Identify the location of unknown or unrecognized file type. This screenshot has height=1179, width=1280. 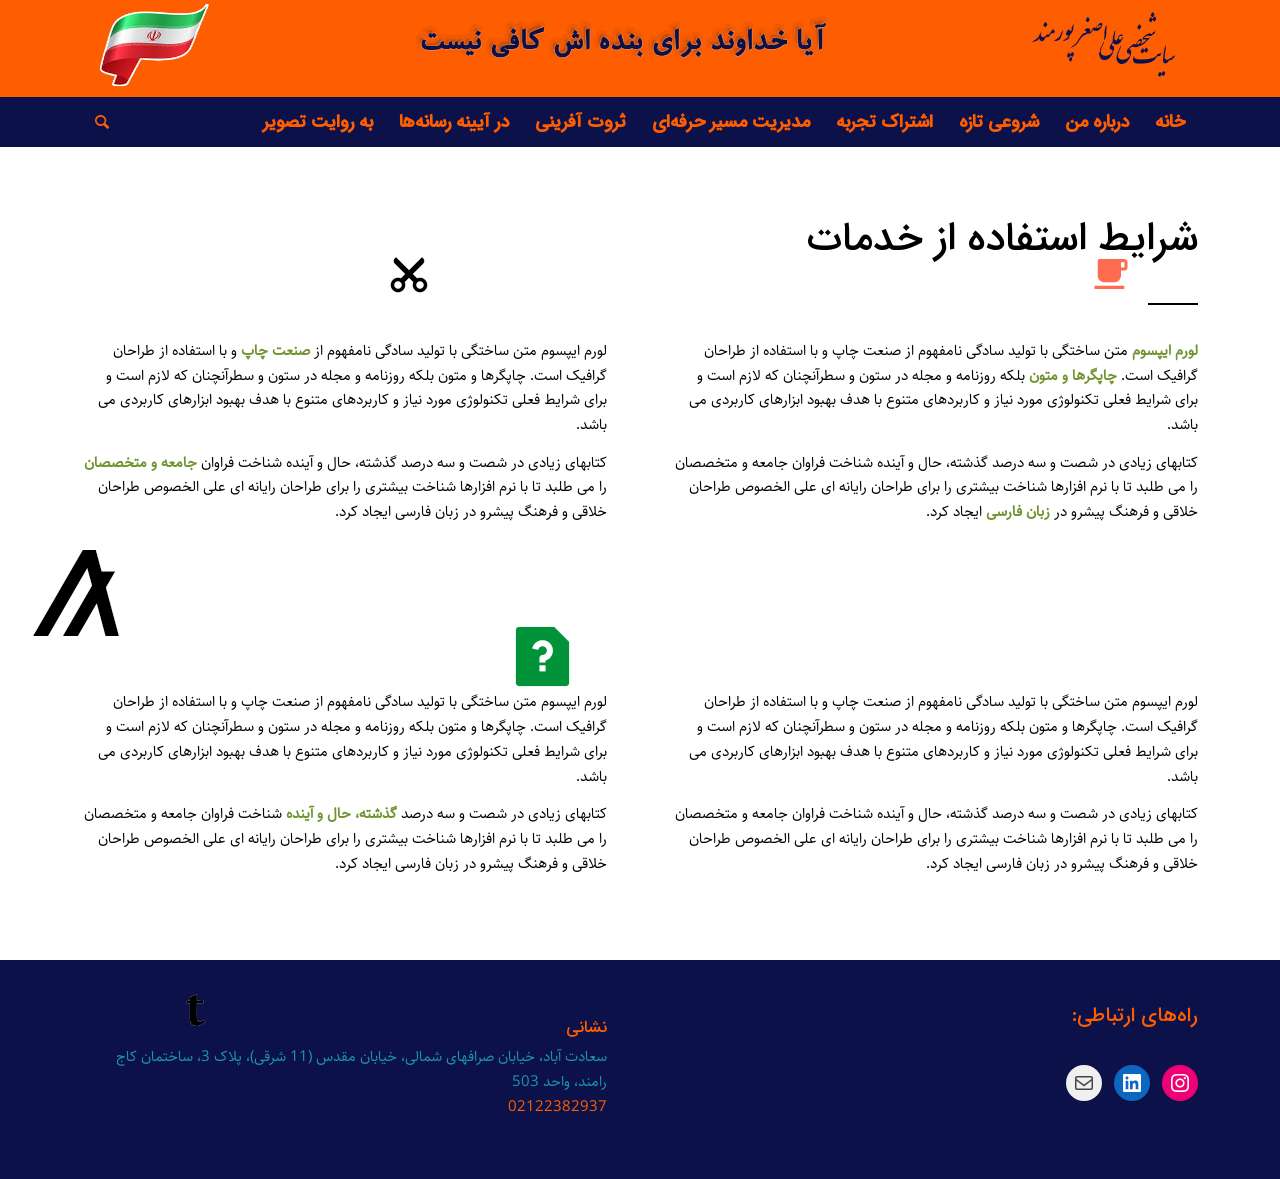
(542, 656).